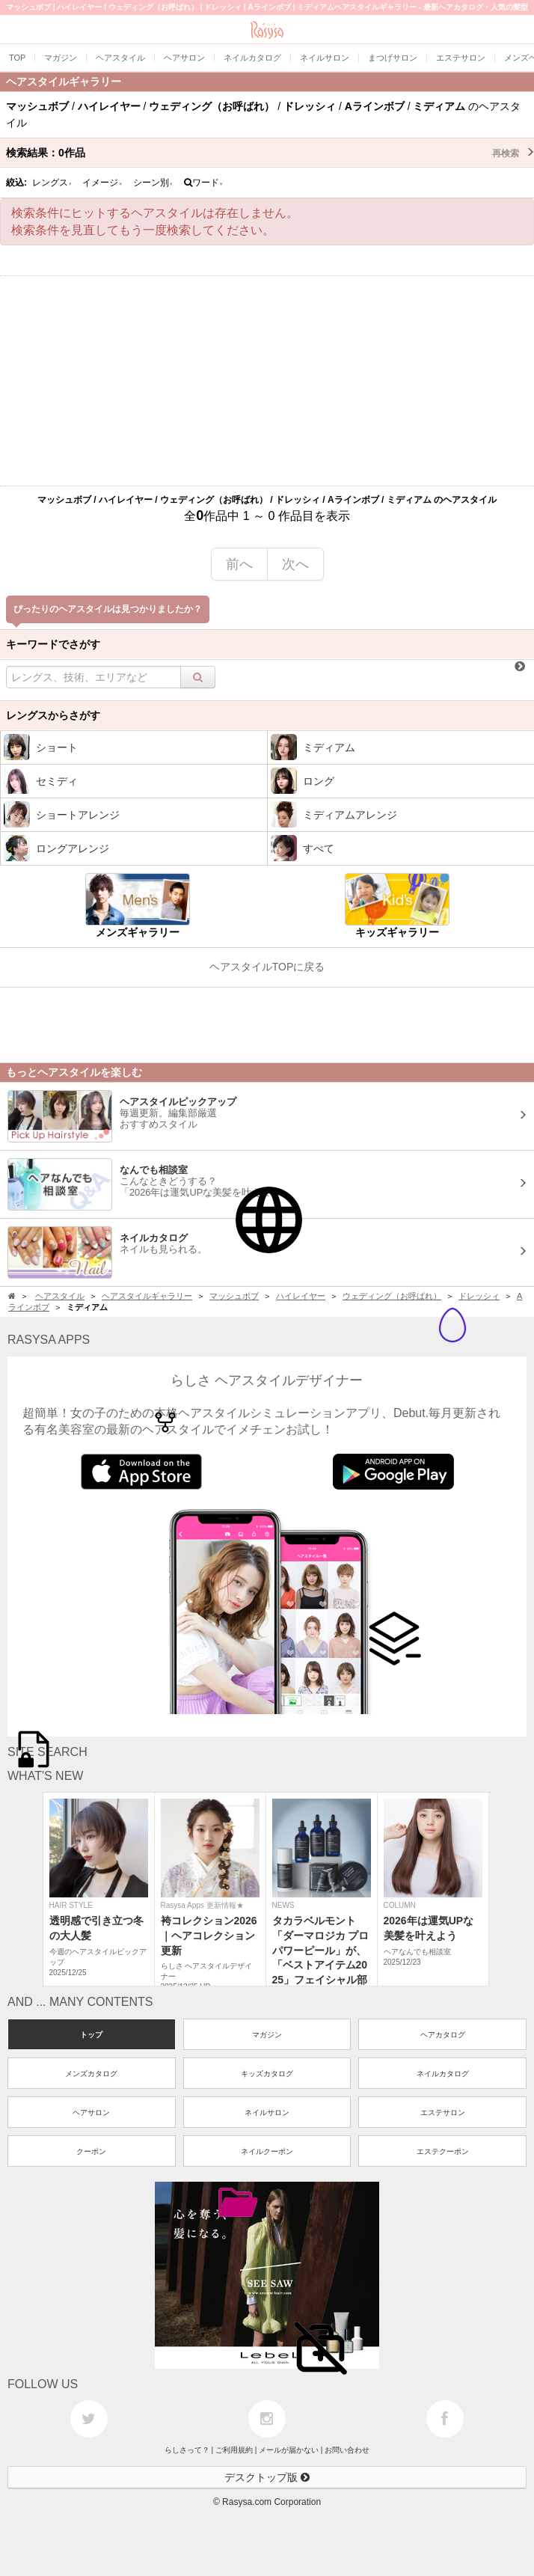 This screenshot has width=534, height=2576. What do you see at coordinates (320, 2348) in the screenshot?
I see `first aid or medical services unavailable` at bounding box center [320, 2348].